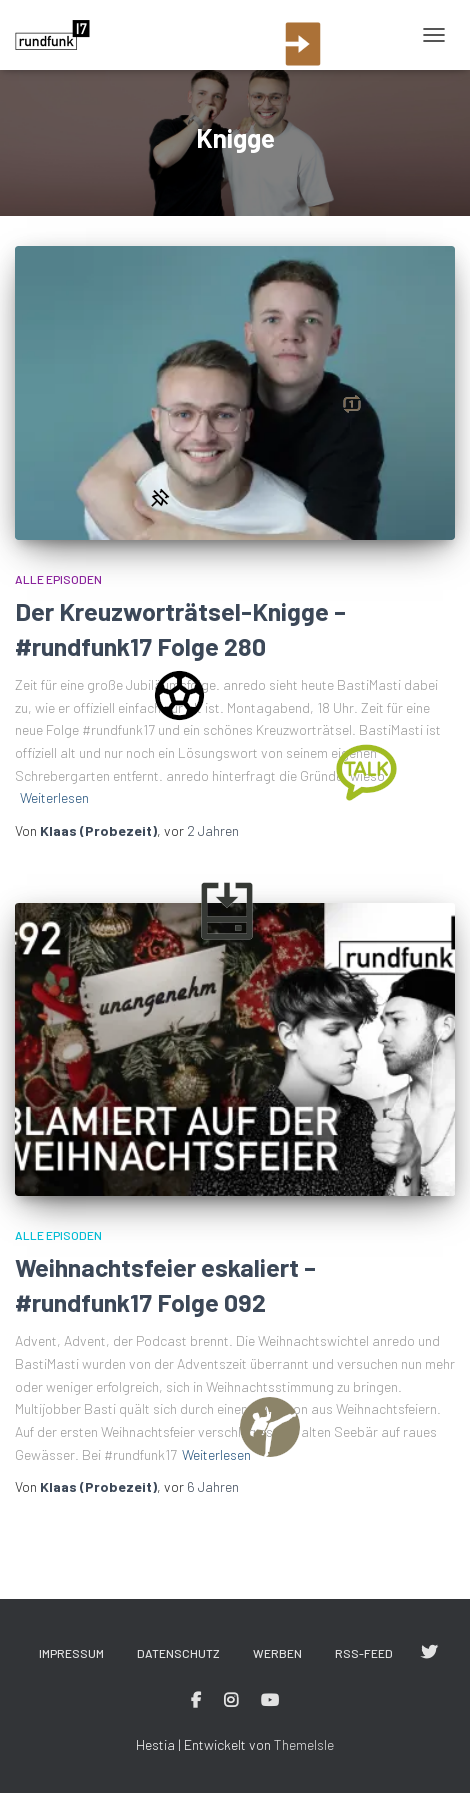 Image resolution: width=470 pixels, height=1793 pixels. Describe the element at coordinates (159, 498) in the screenshot. I see `unpin a saved location` at that location.